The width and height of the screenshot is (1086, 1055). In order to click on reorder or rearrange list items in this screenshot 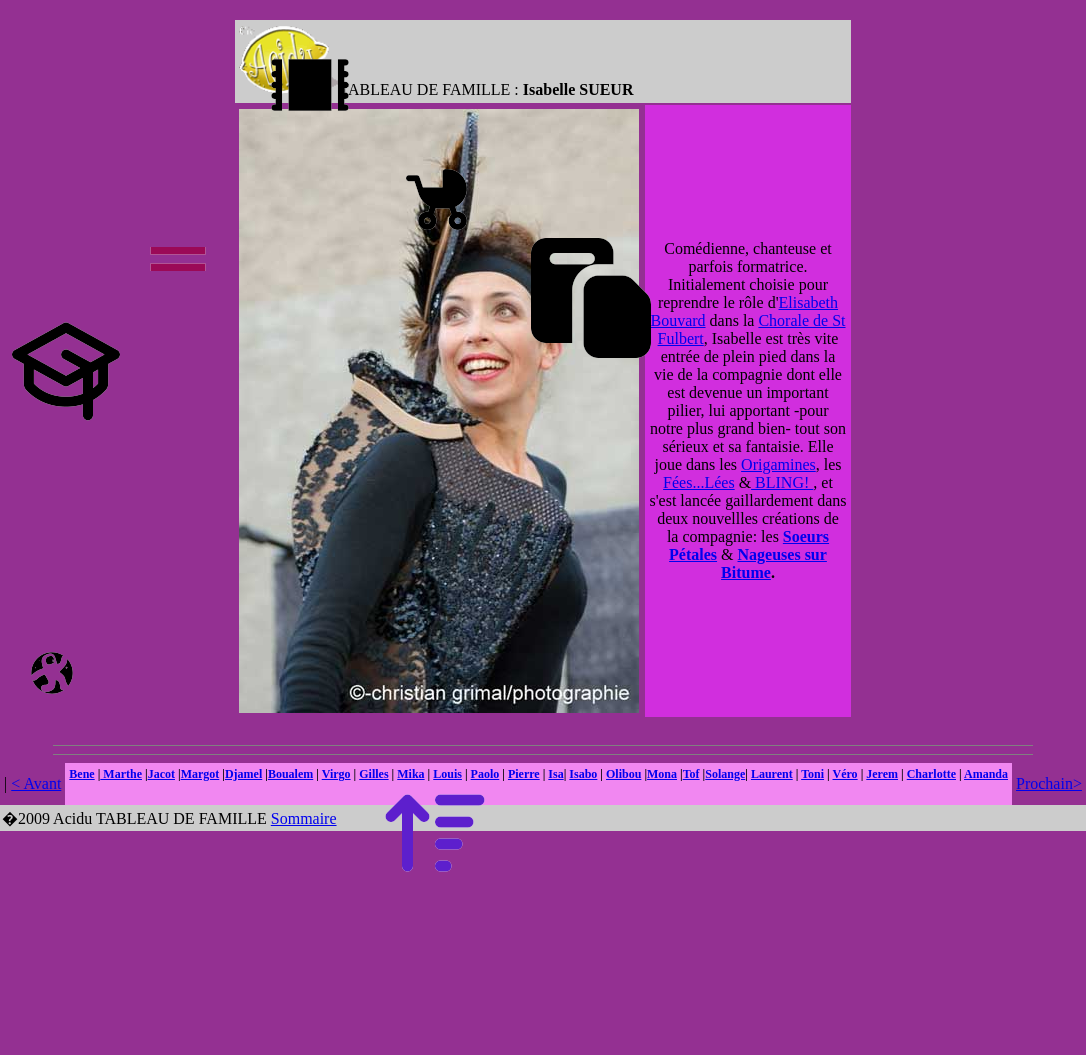, I will do `click(178, 259)`.